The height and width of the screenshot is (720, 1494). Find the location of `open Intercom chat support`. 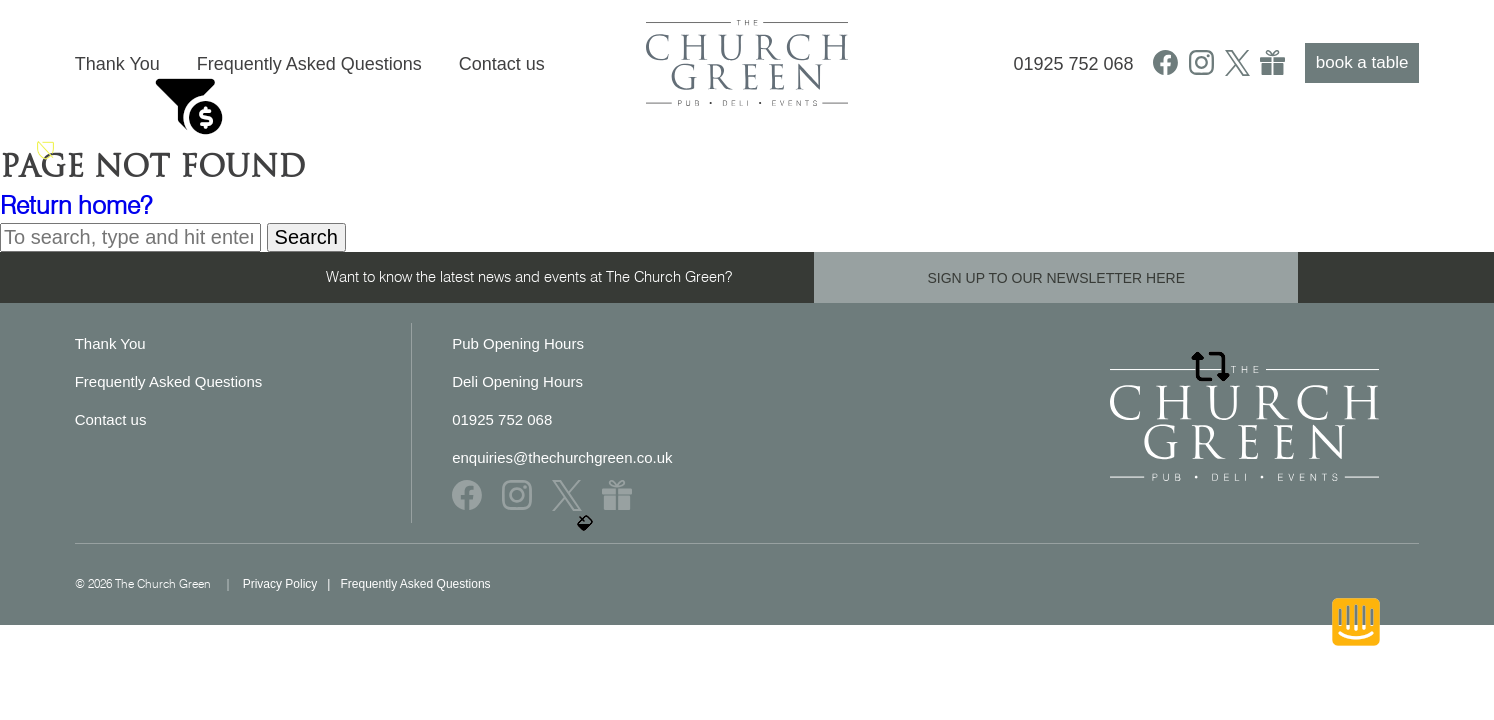

open Intercom chat support is located at coordinates (1356, 622).